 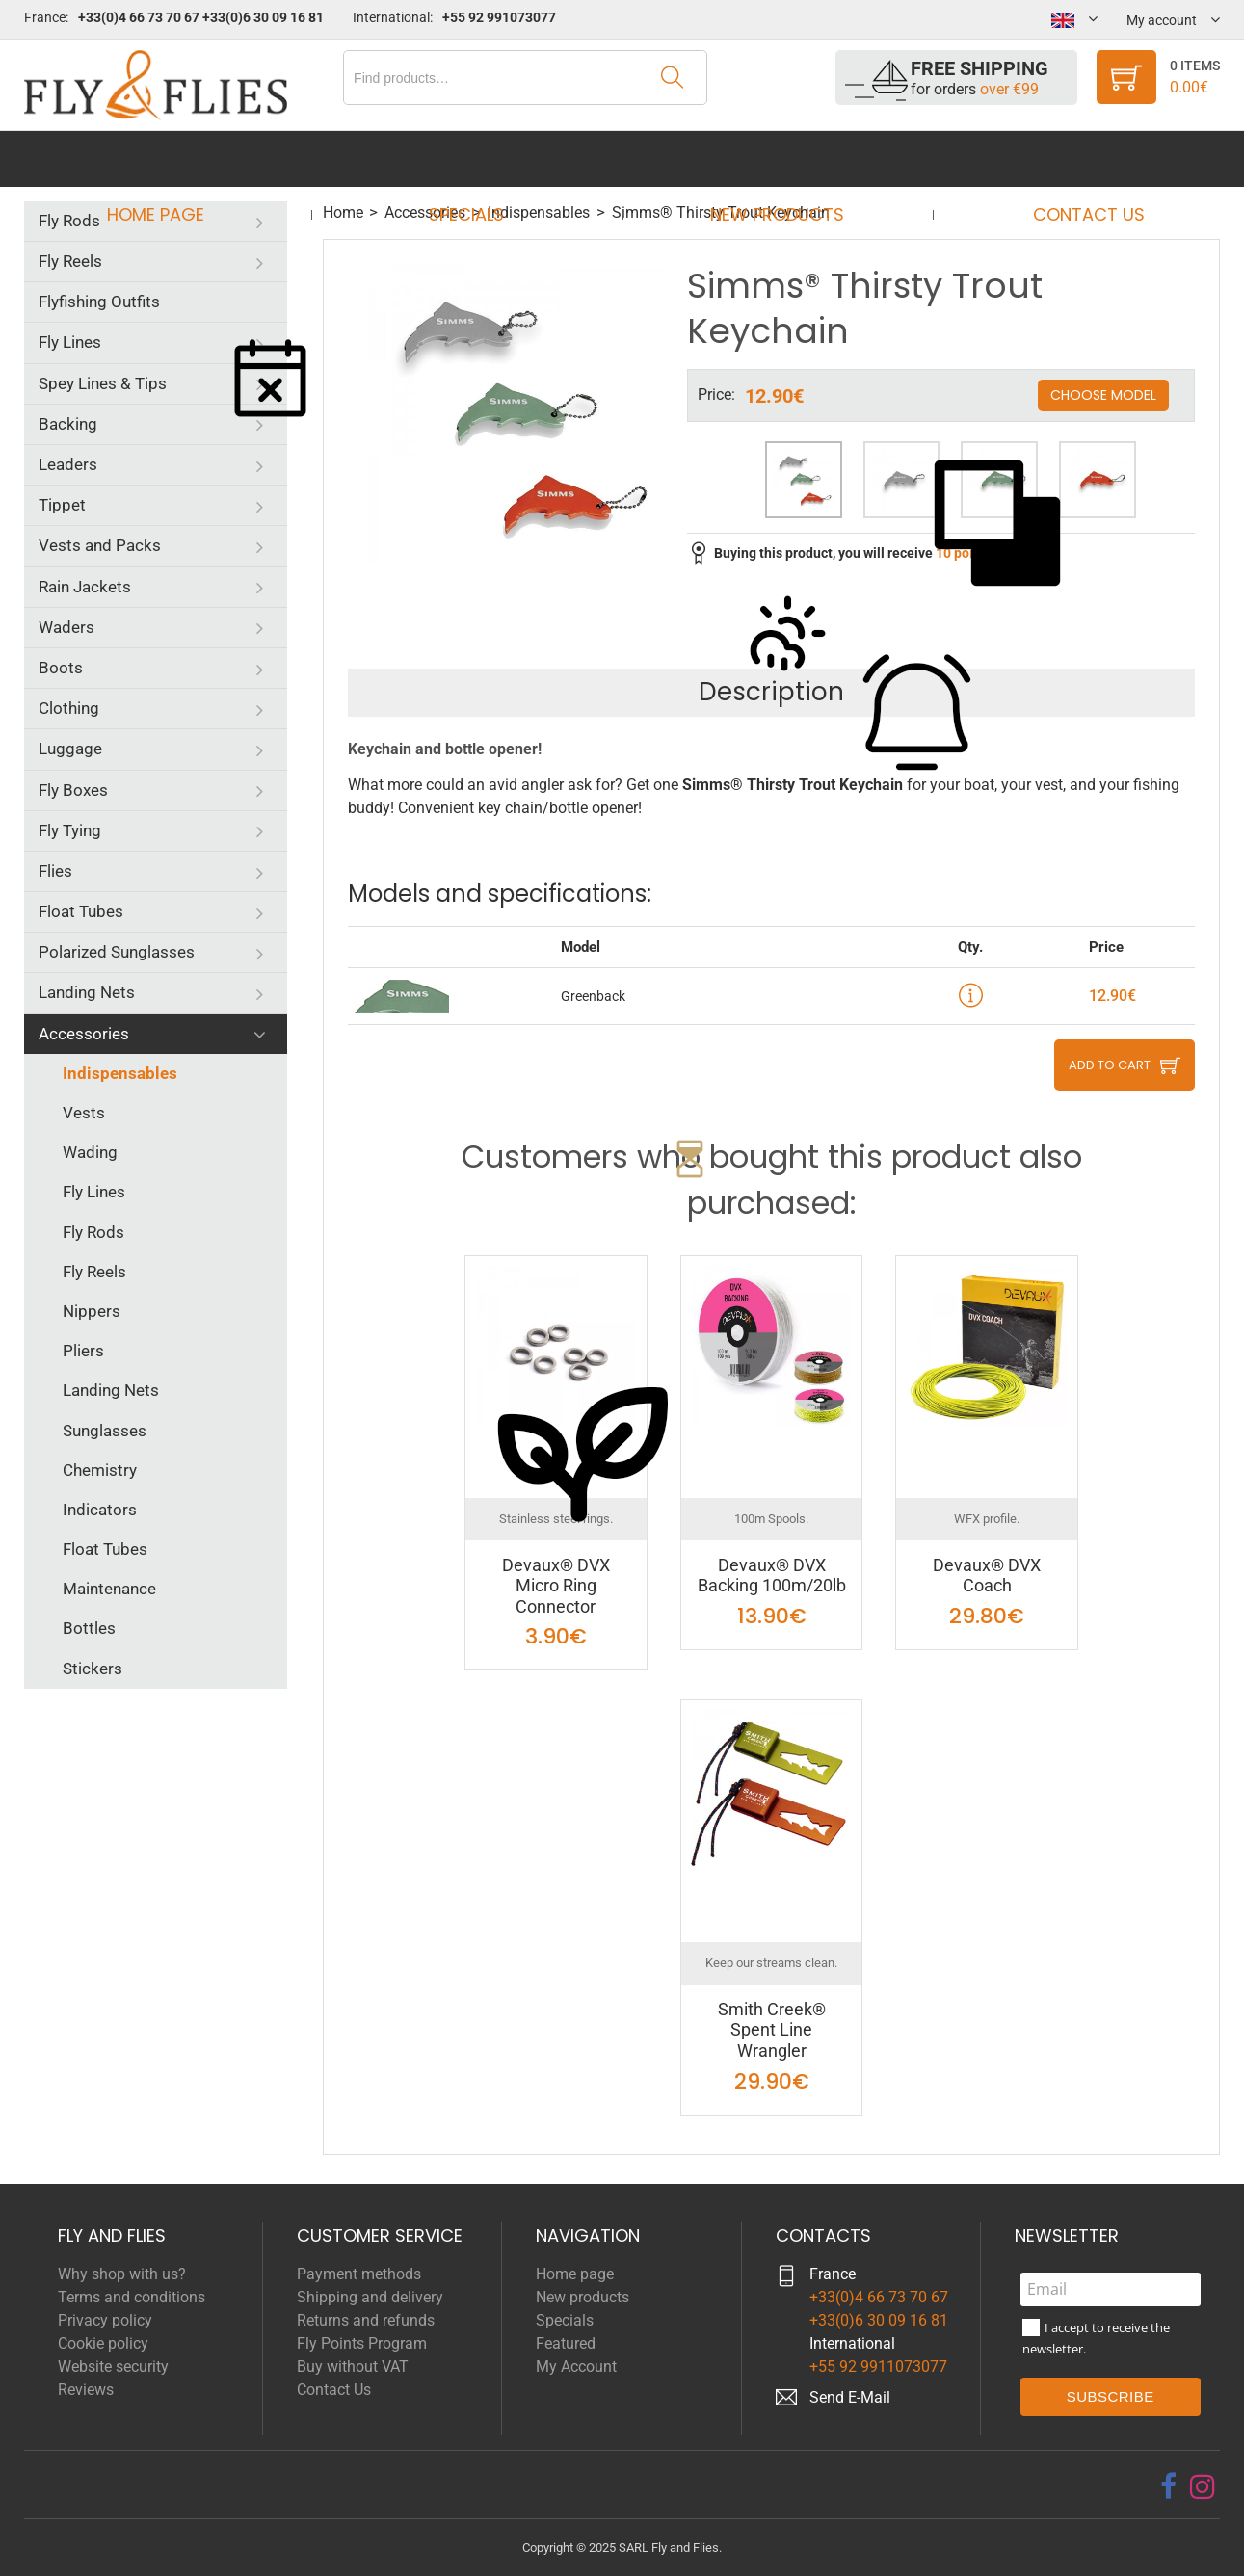 What do you see at coordinates (916, 714) in the screenshot?
I see `new notification alert` at bounding box center [916, 714].